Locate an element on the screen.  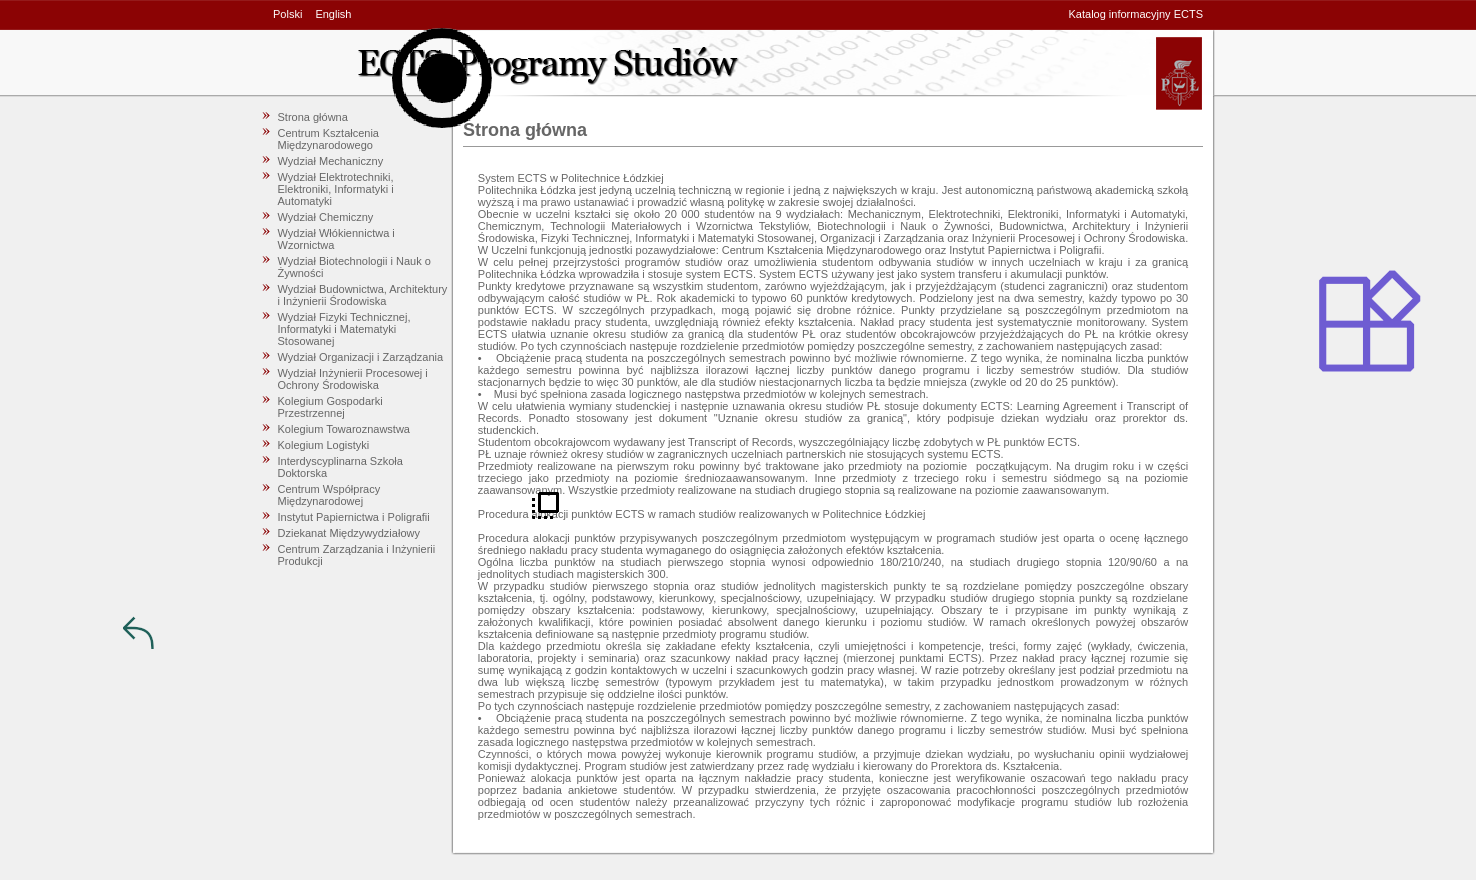
reply to a message or comment is located at coordinates (138, 632).